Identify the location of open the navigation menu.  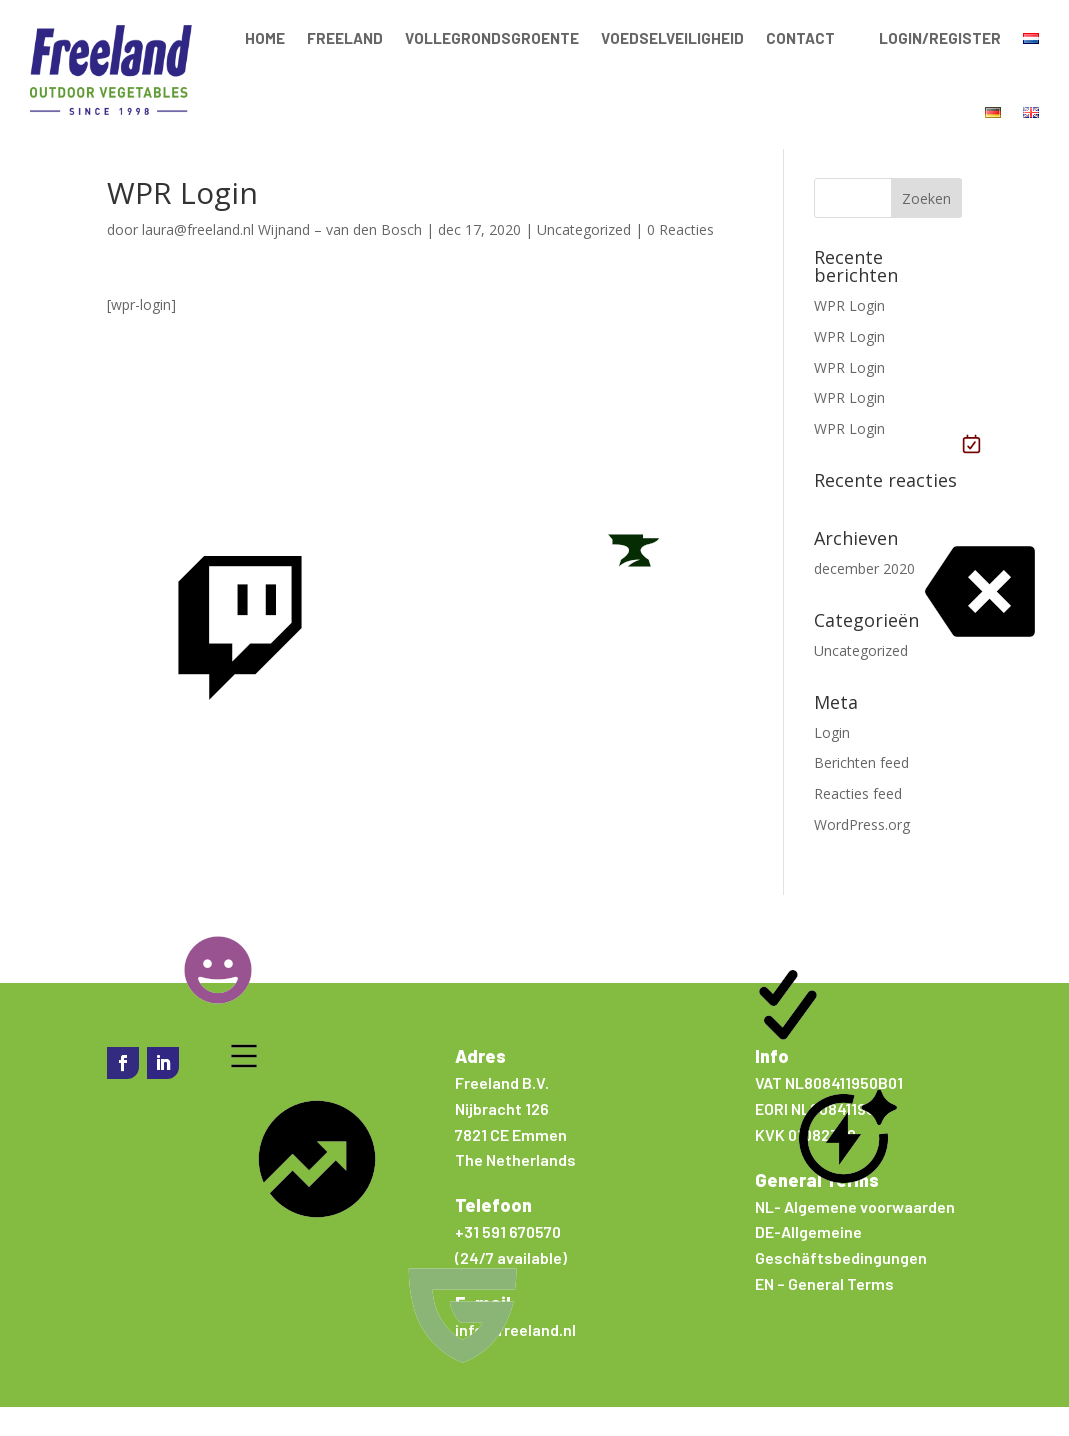
(244, 1056).